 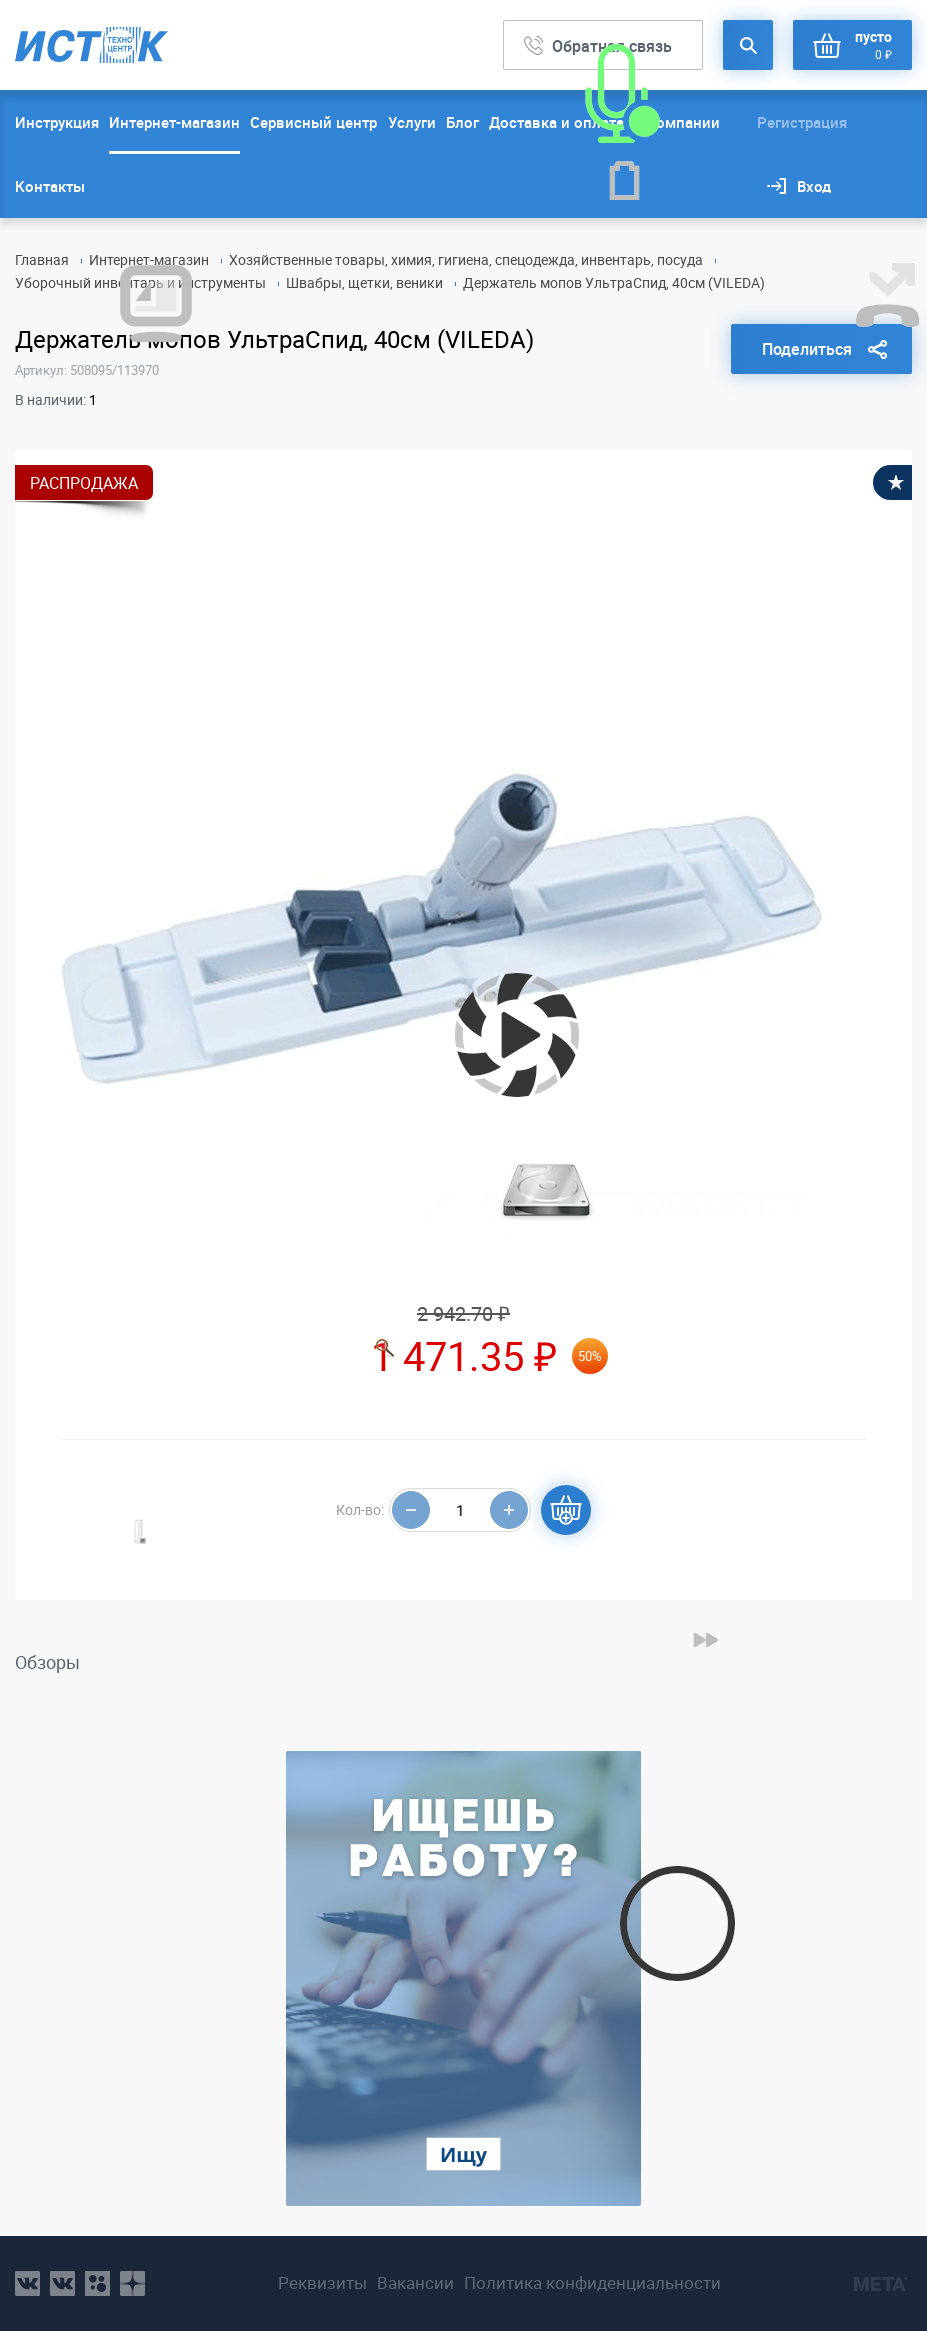 I want to click on access hard drive storage settings, so click(x=546, y=1192).